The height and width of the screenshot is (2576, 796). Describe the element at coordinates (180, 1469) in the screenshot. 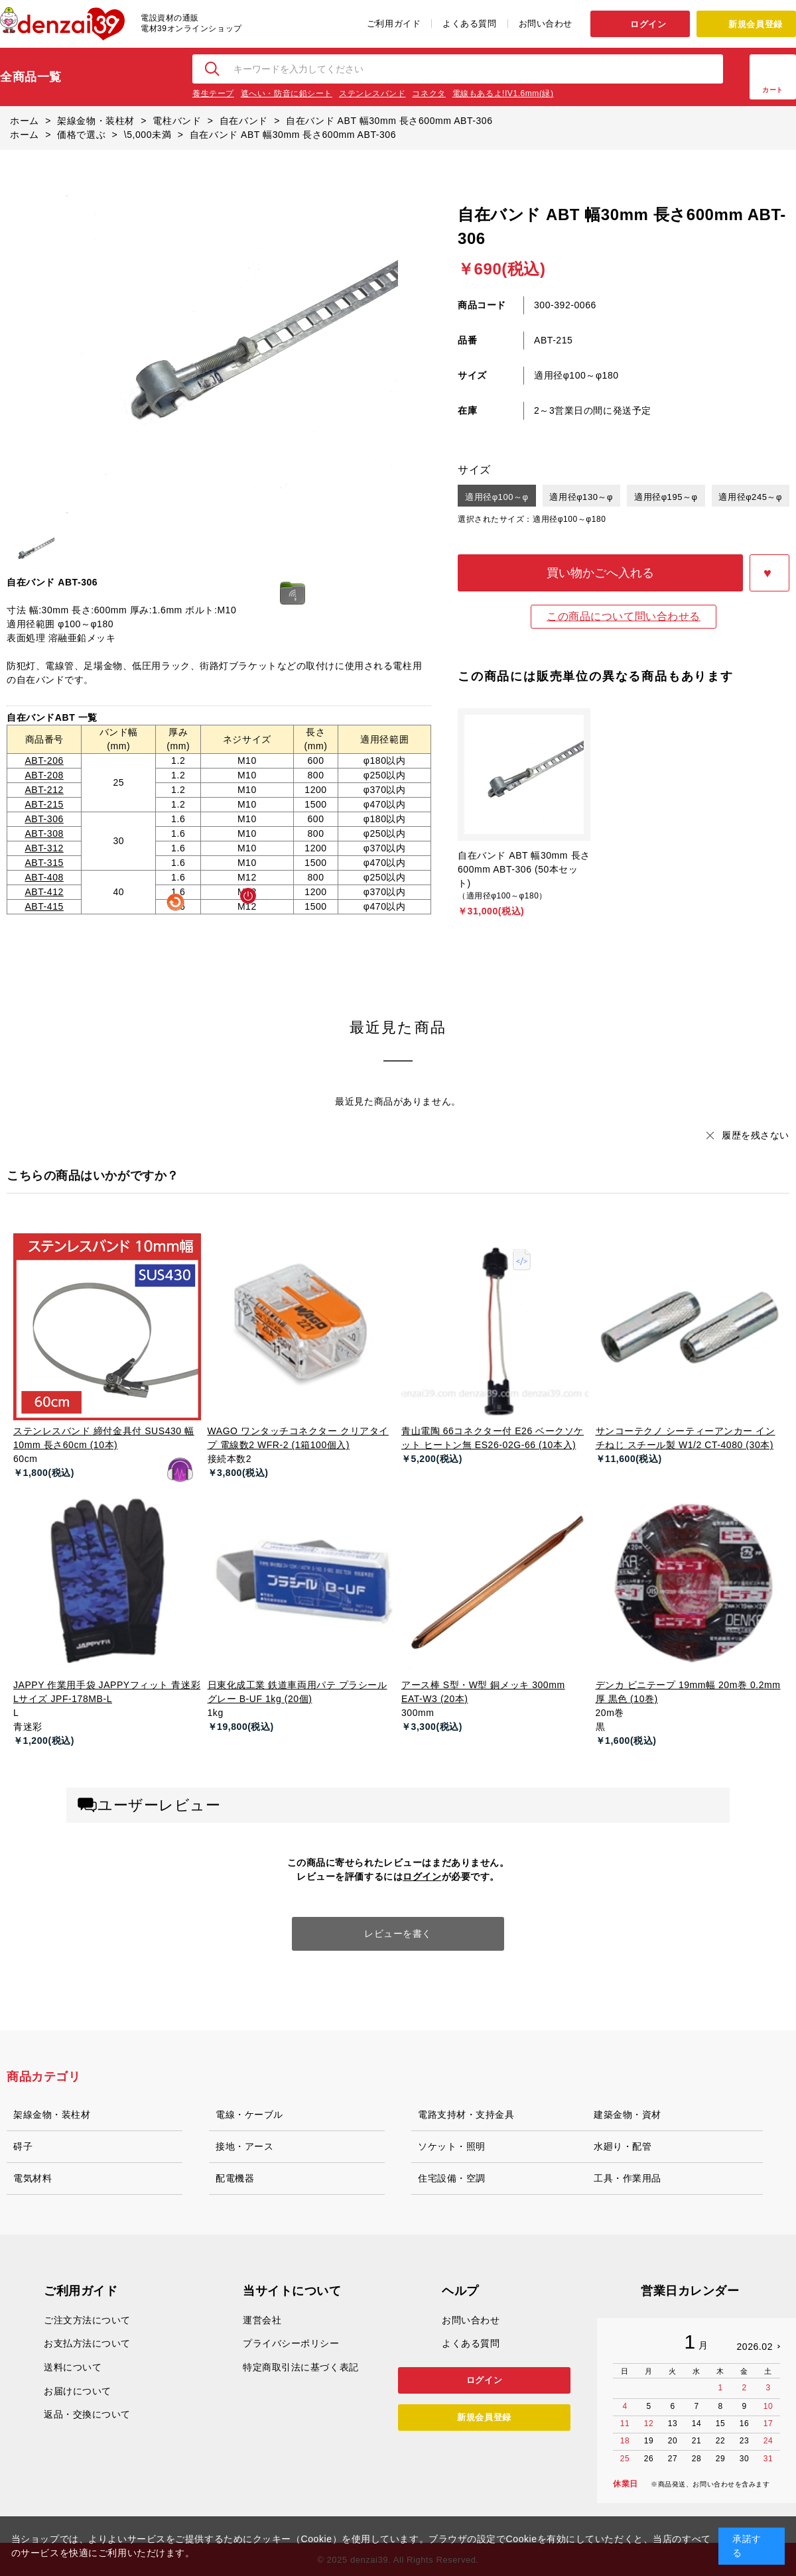

I see `audio output device connected` at that location.